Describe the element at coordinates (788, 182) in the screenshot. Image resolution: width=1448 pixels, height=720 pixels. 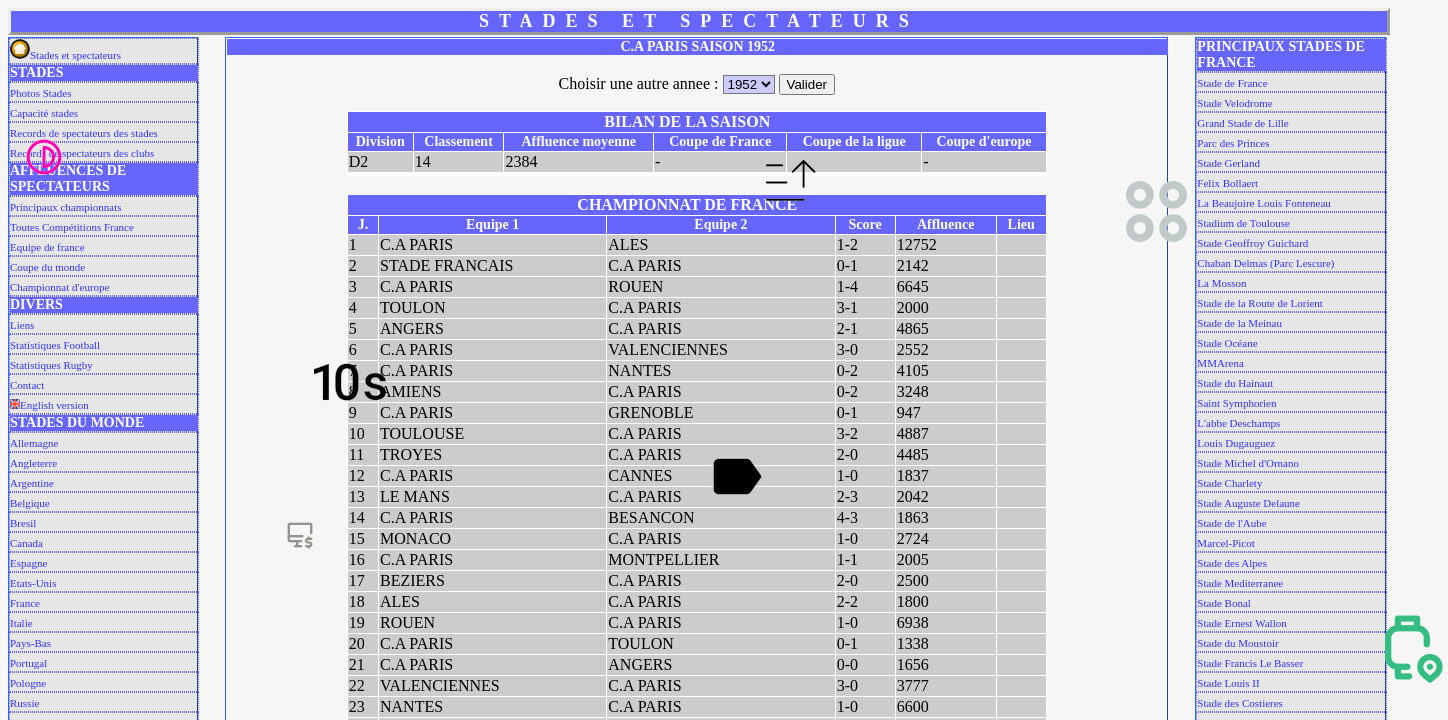
I see `sort items in descending order` at that location.